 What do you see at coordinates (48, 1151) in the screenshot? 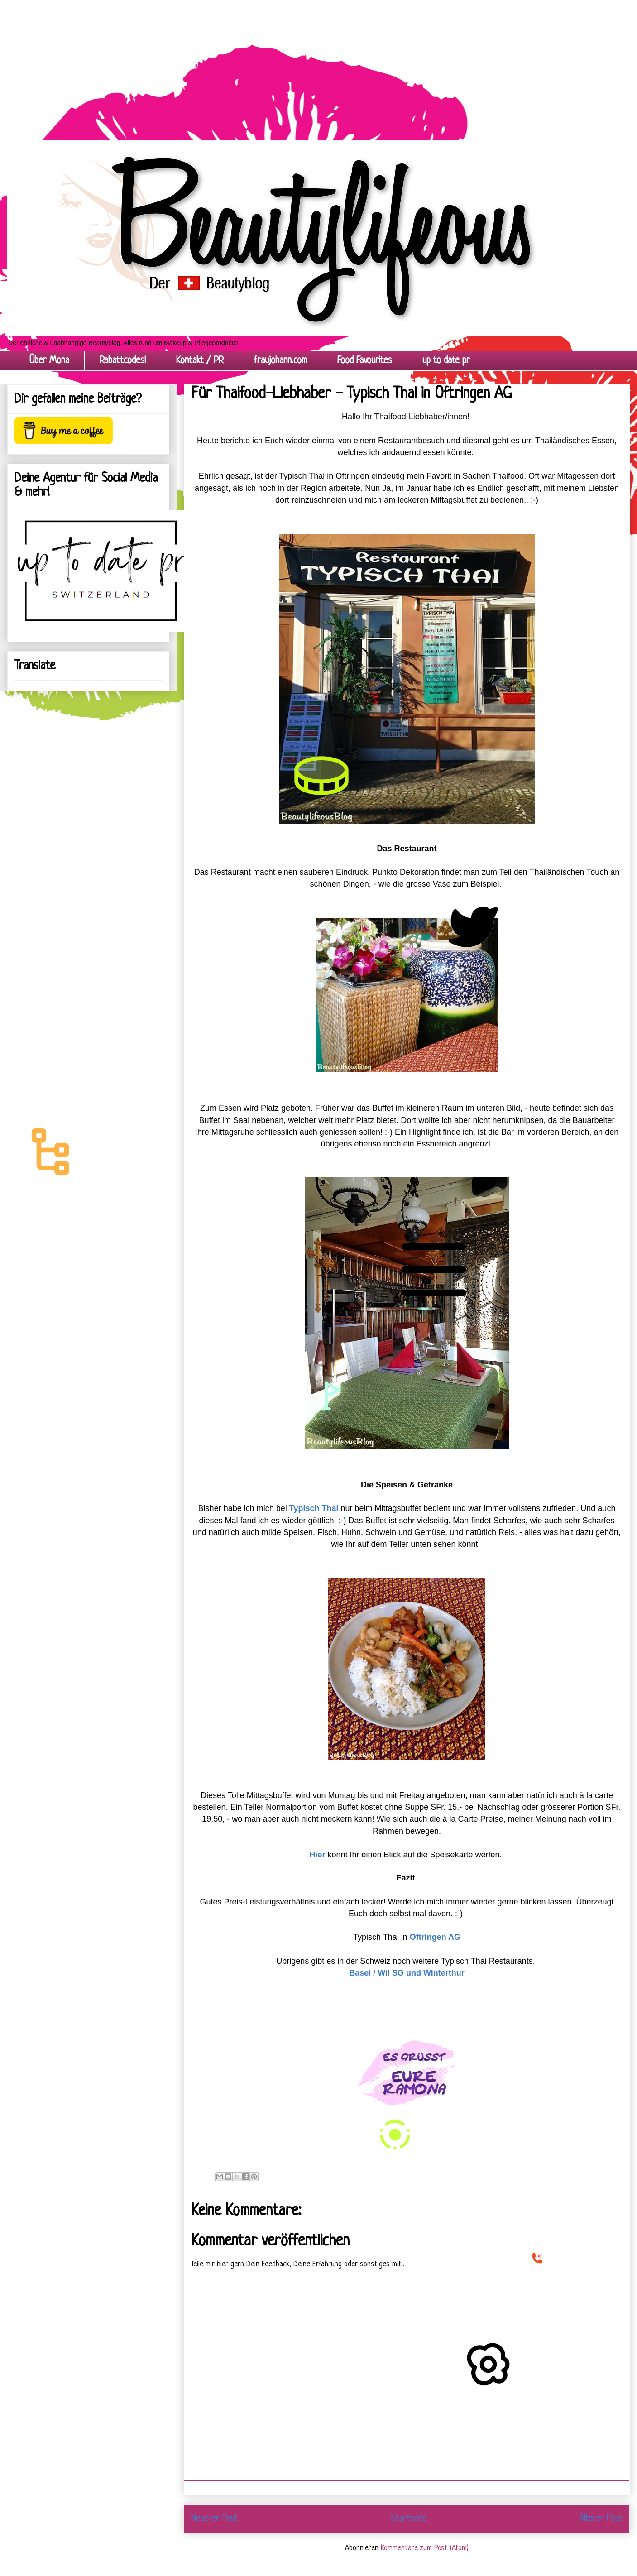
I see `view hierarchical file or folder structure` at bounding box center [48, 1151].